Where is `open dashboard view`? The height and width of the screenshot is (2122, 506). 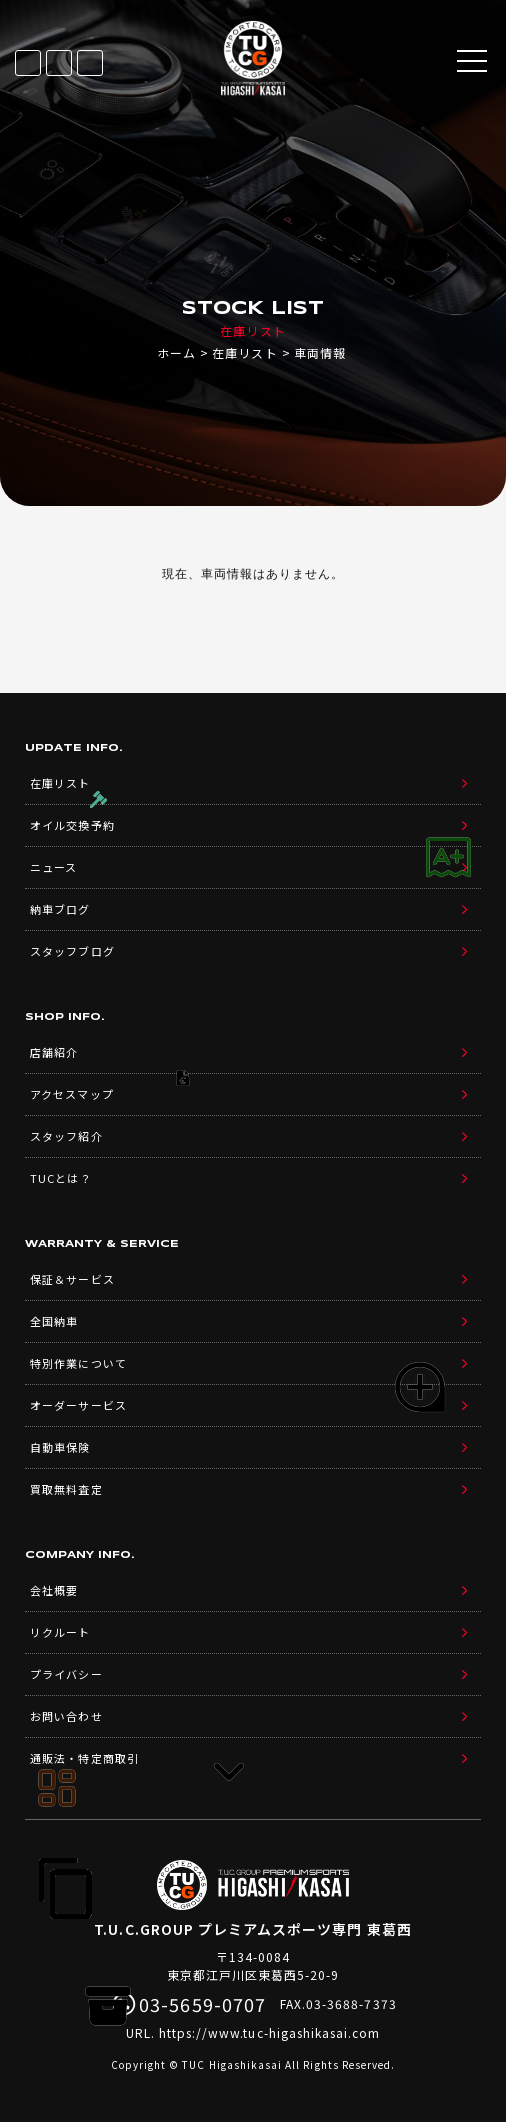 open dashboard view is located at coordinates (57, 1788).